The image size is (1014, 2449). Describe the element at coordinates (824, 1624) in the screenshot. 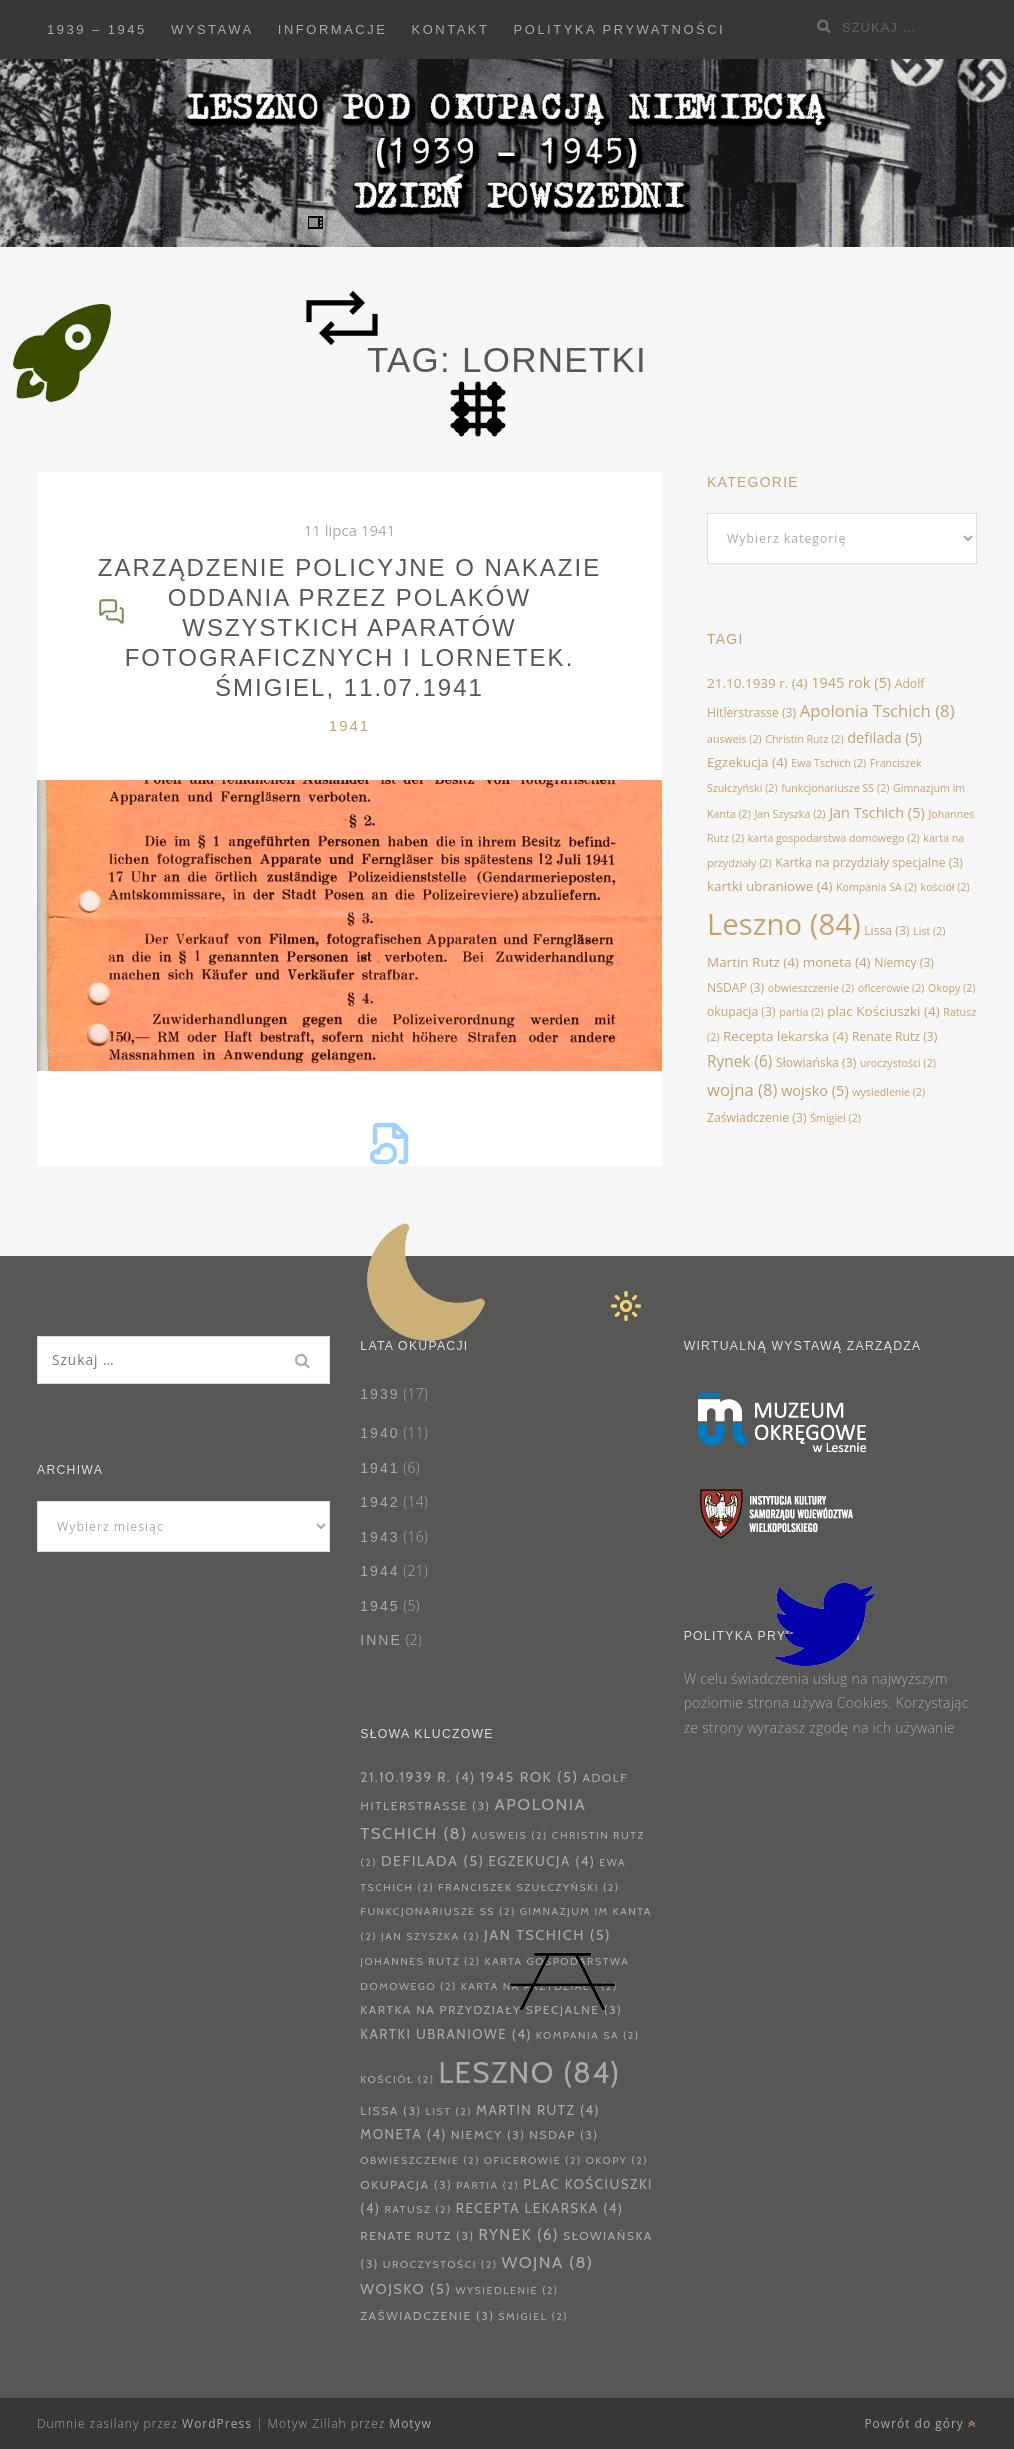

I see `share to twitter` at that location.